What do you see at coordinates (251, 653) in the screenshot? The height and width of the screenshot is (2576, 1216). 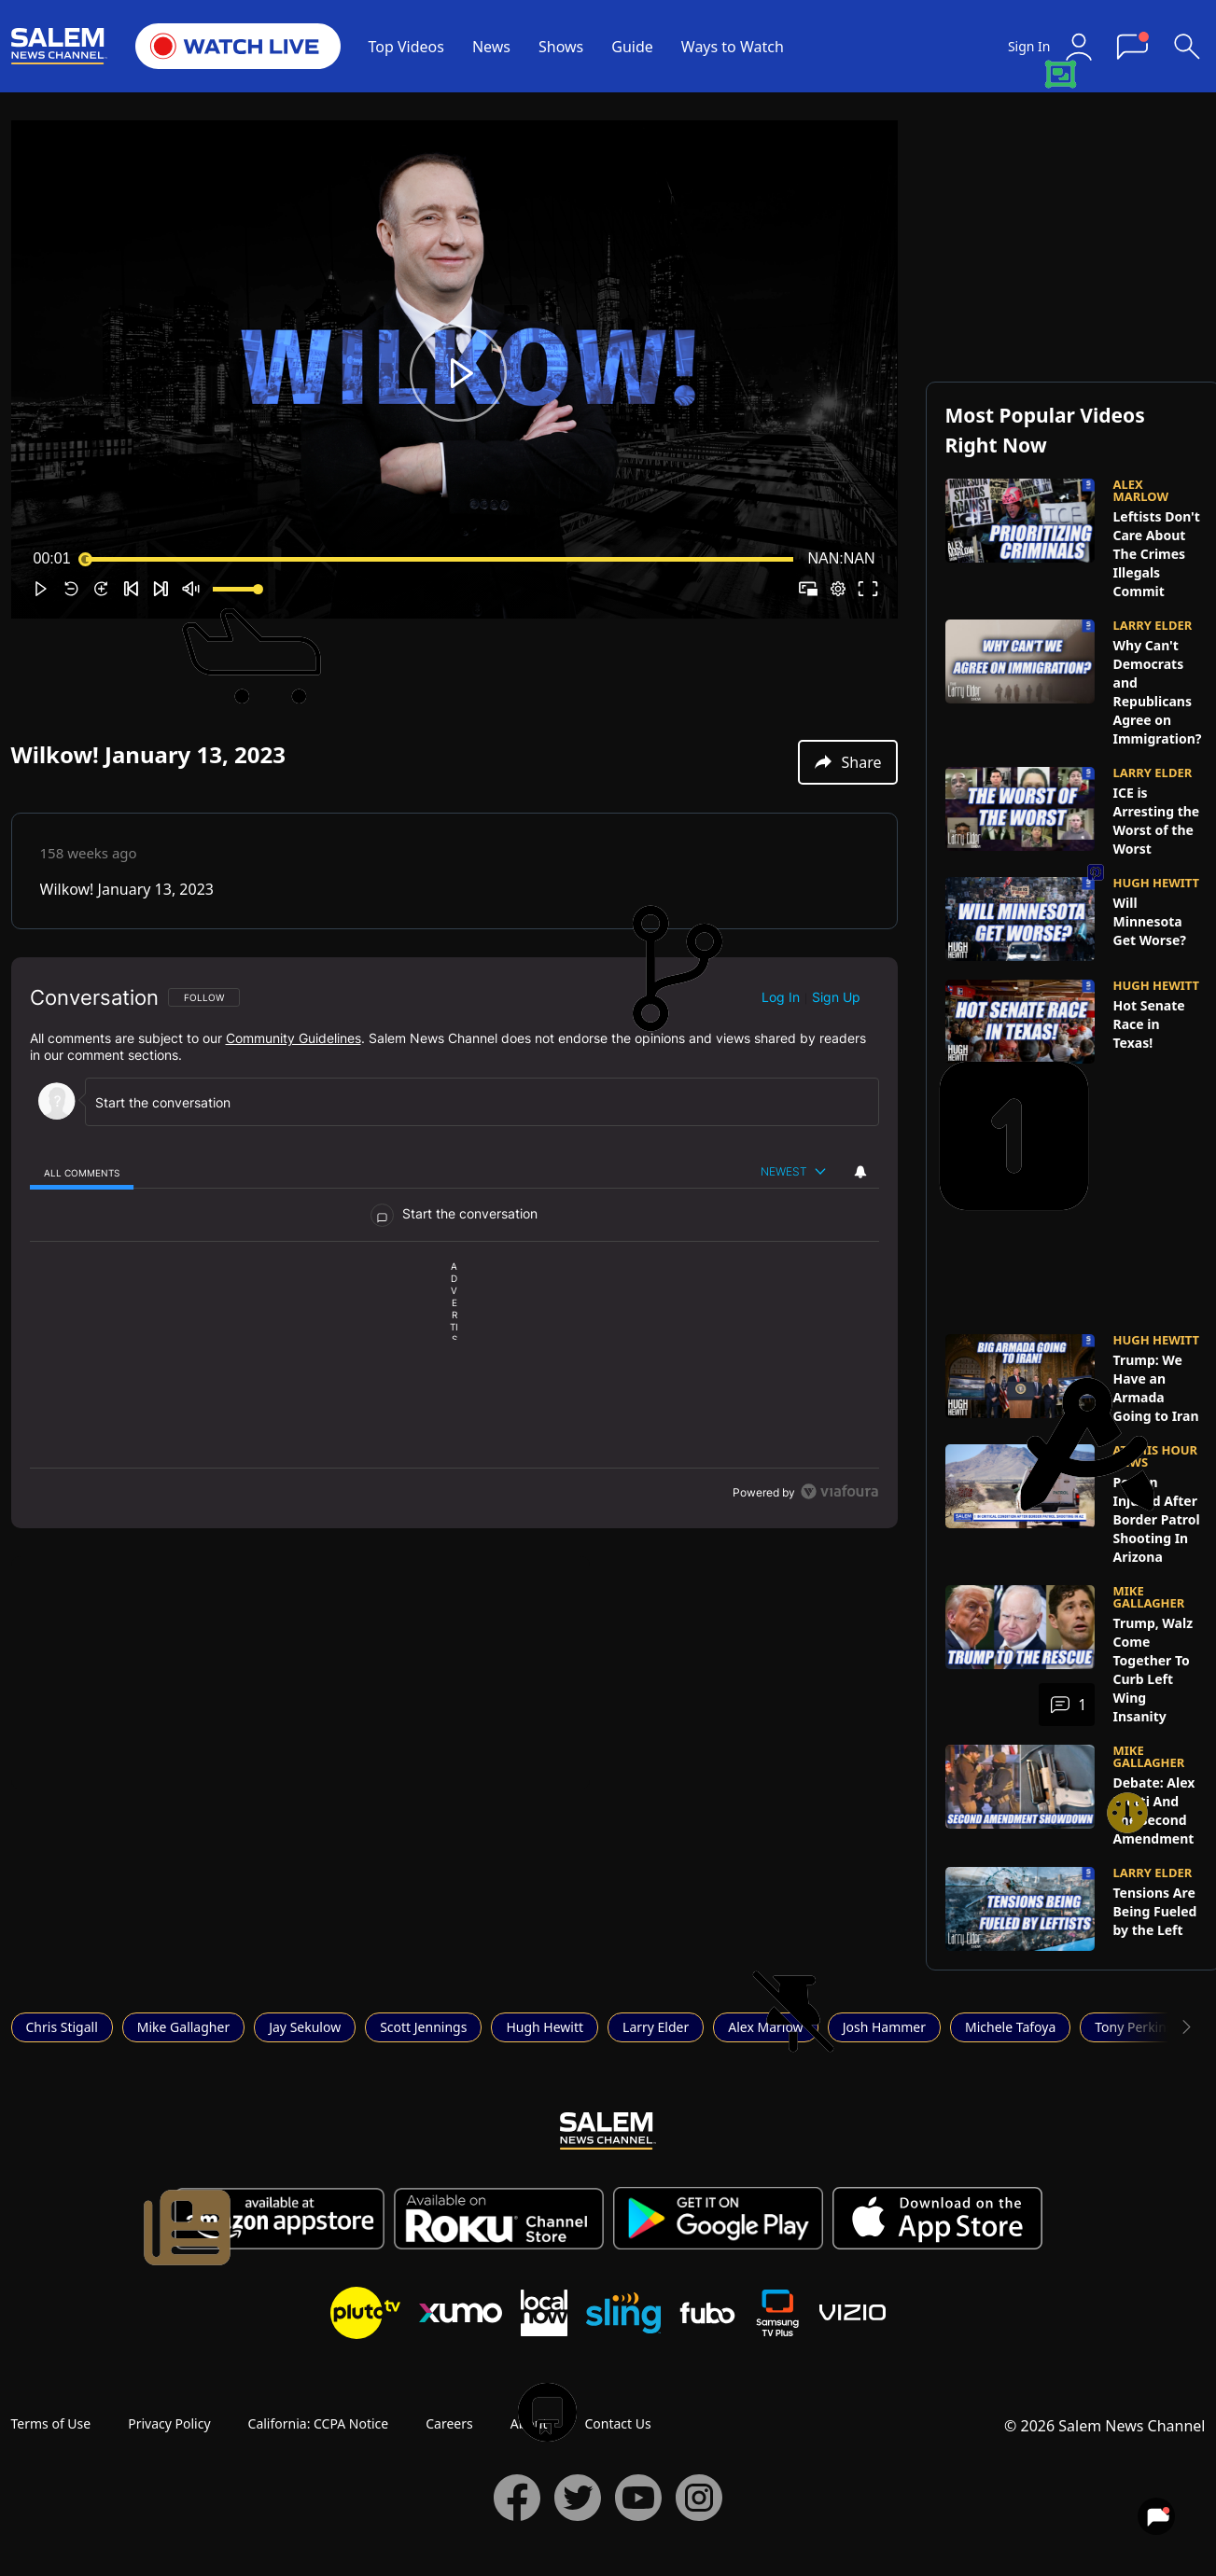 I see `indicates flight is taxiing or on the ground` at bounding box center [251, 653].